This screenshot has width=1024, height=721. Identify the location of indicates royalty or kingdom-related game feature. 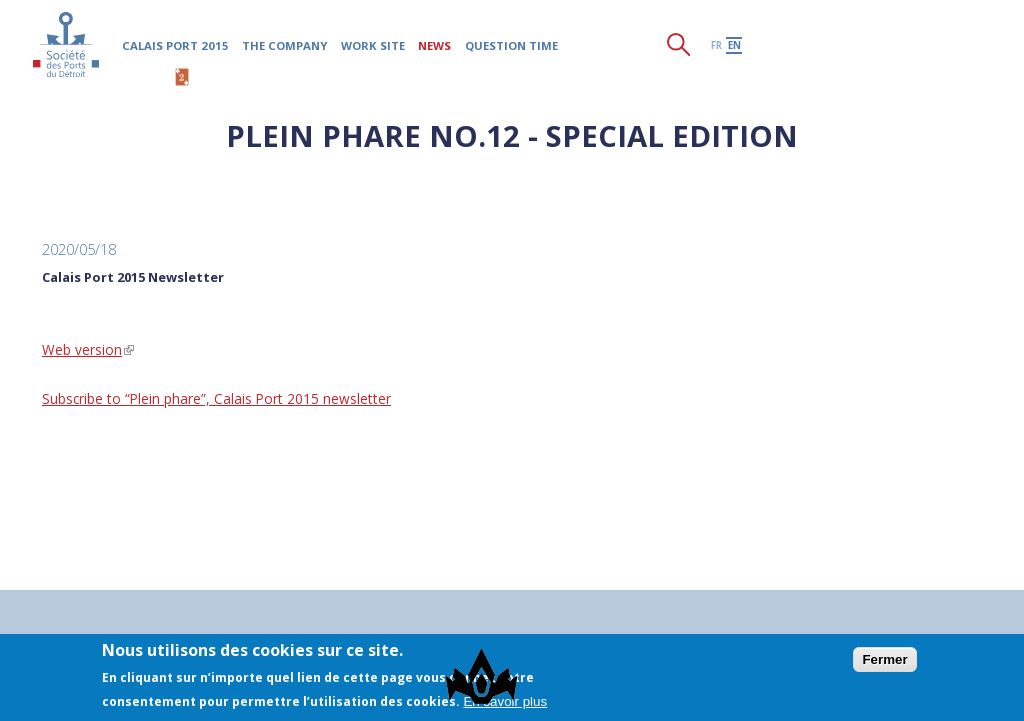
(481, 677).